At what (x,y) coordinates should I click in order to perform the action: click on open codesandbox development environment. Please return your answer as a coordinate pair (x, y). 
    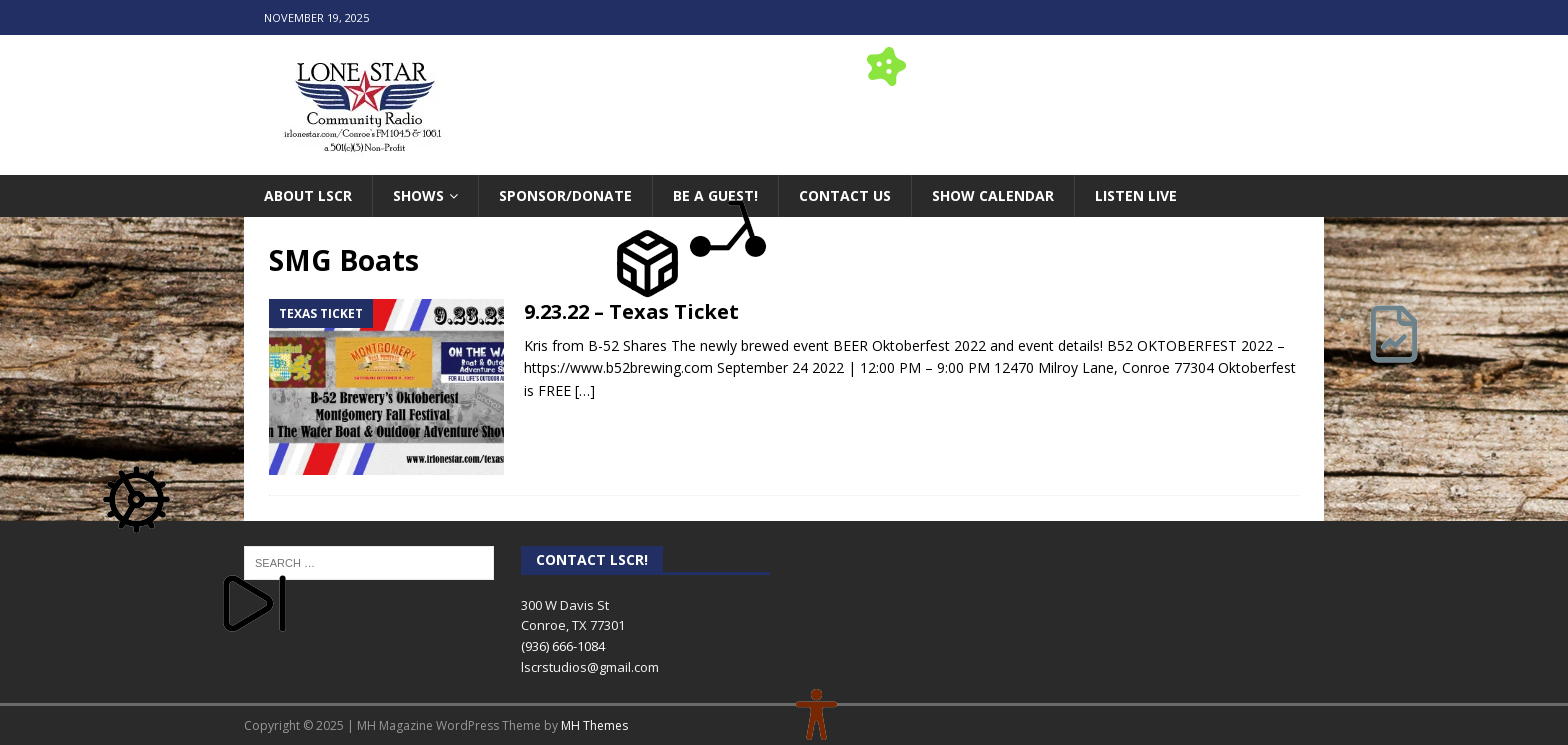
    Looking at the image, I should click on (647, 263).